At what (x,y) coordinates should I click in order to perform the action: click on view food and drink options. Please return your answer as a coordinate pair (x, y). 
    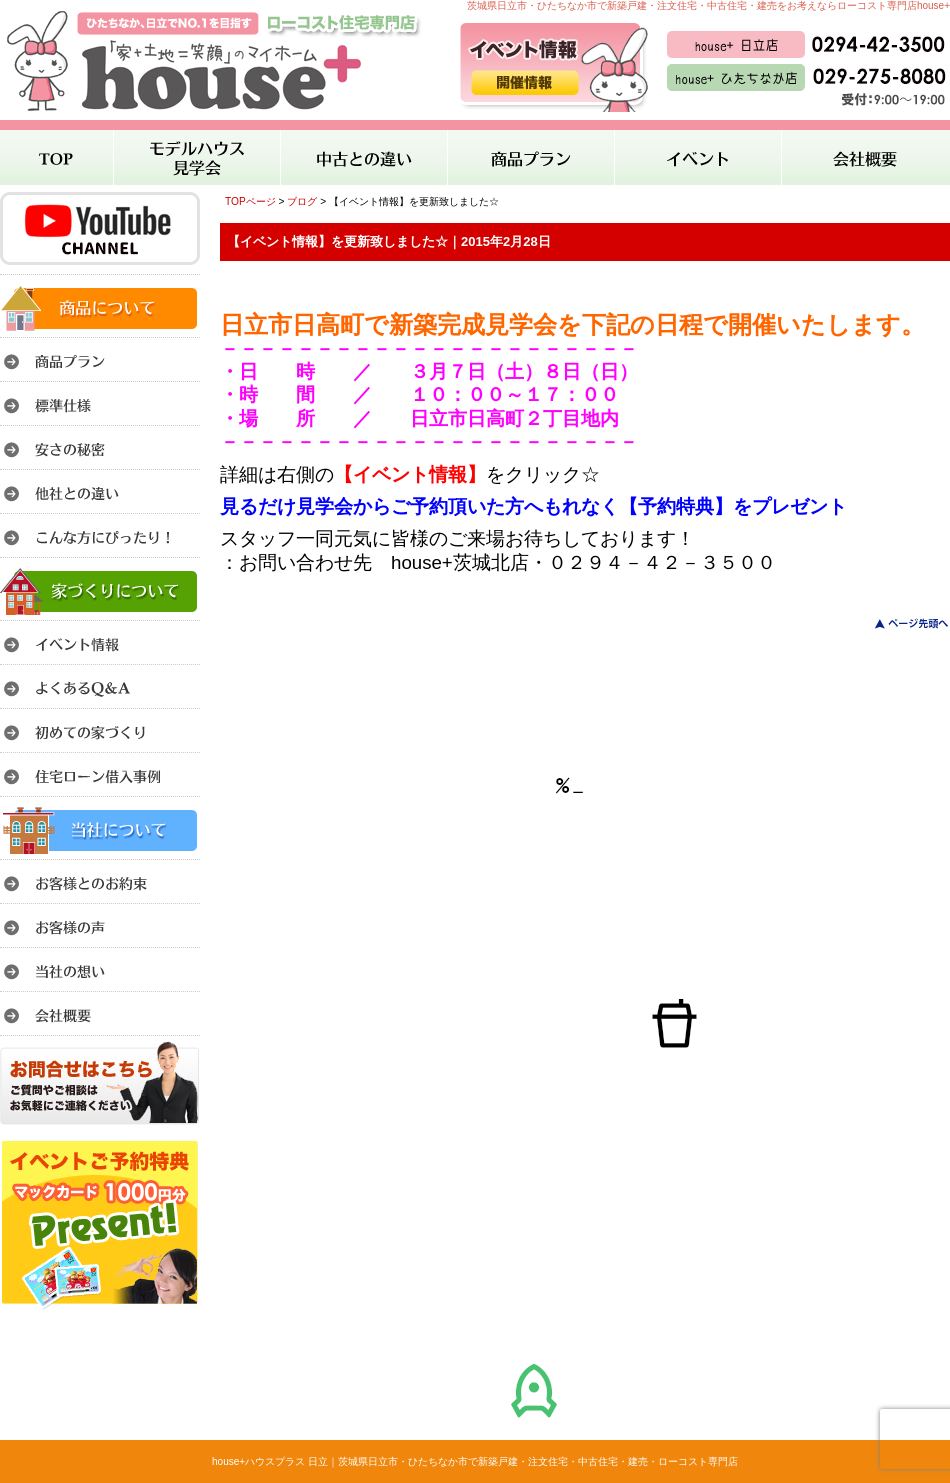
    Looking at the image, I should click on (674, 1025).